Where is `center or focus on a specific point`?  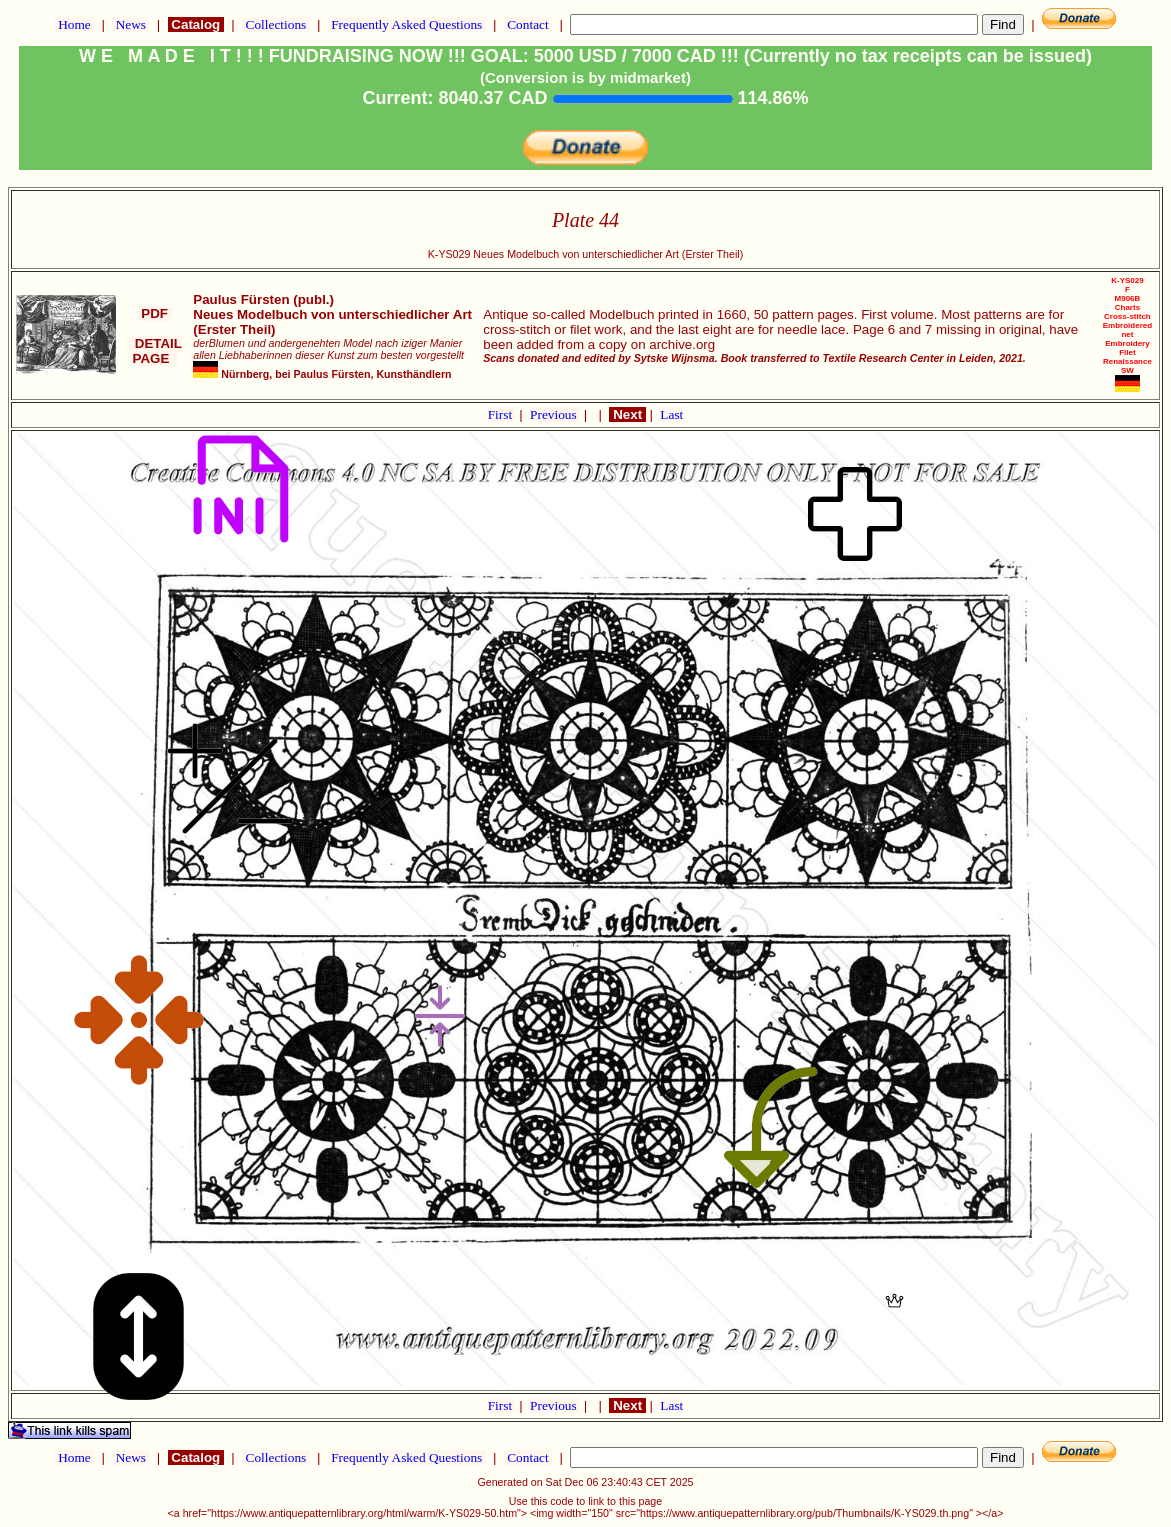 center or focus on a specific point is located at coordinates (139, 1020).